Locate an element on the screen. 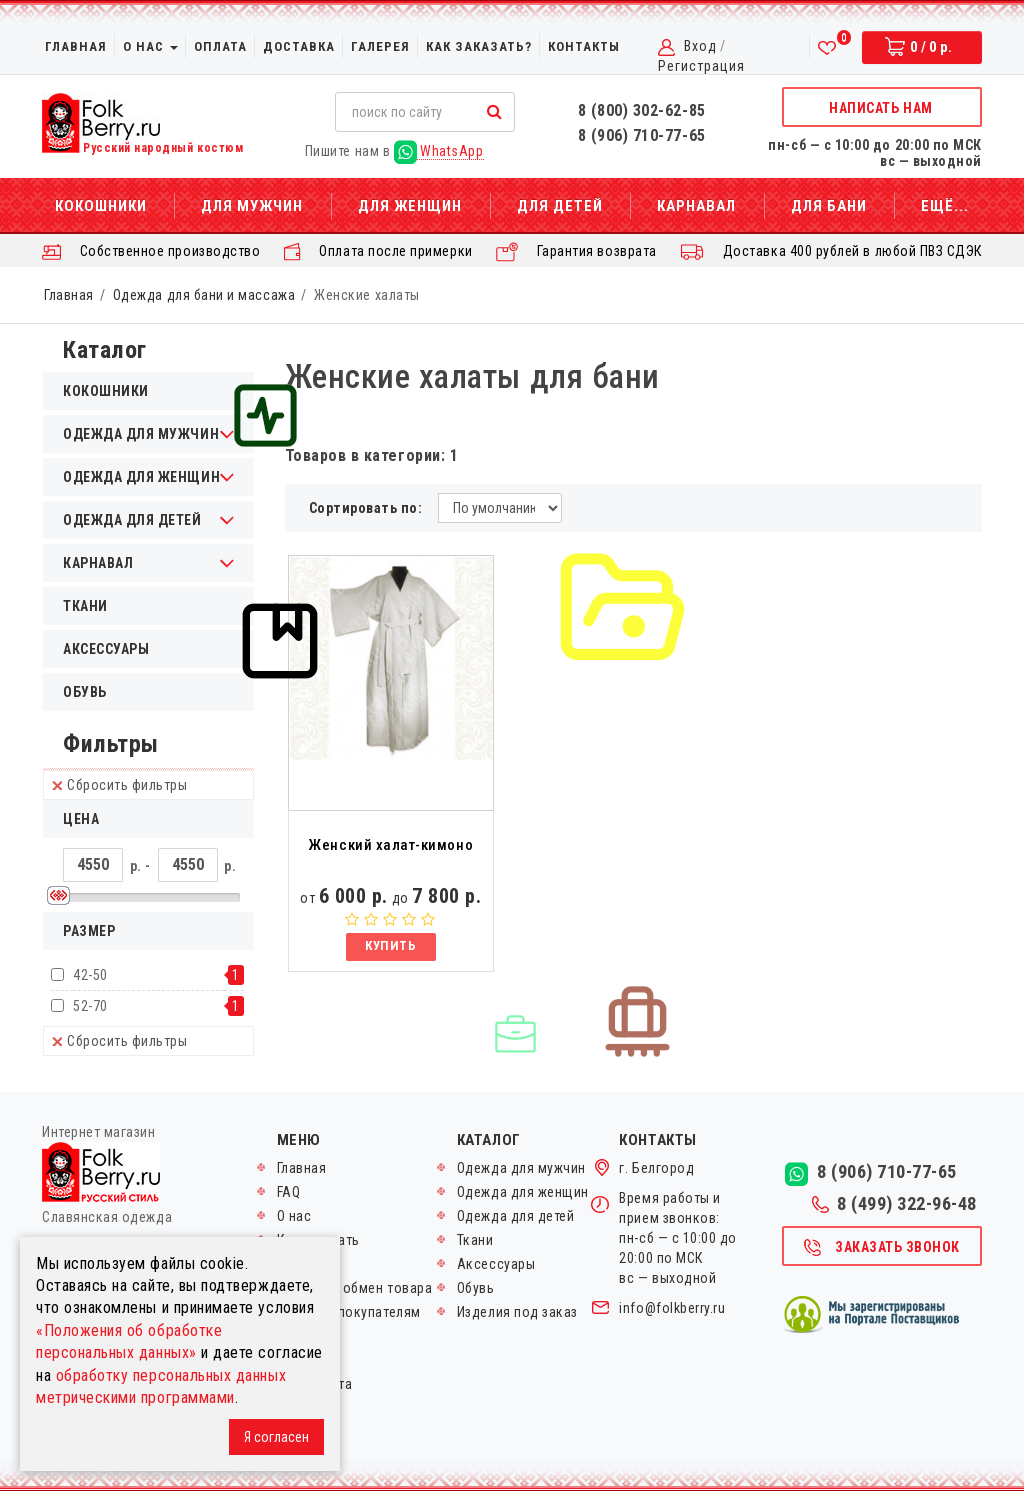 The width and height of the screenshot is (1024, 1491). view your music album collection is located at coordinates (280, 641).